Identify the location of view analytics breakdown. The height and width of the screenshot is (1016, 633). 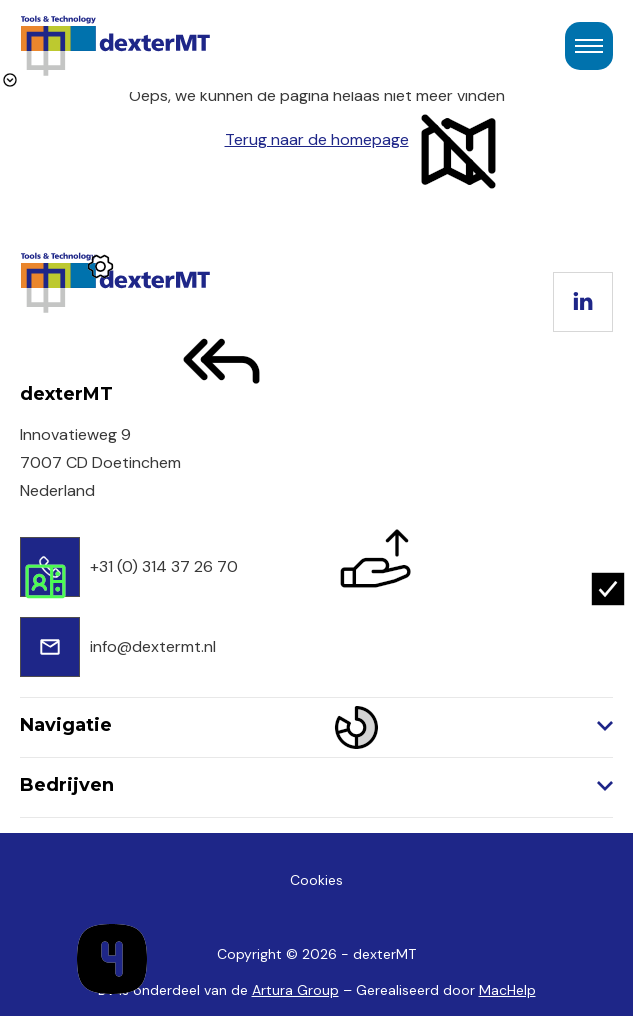
(356, 727).